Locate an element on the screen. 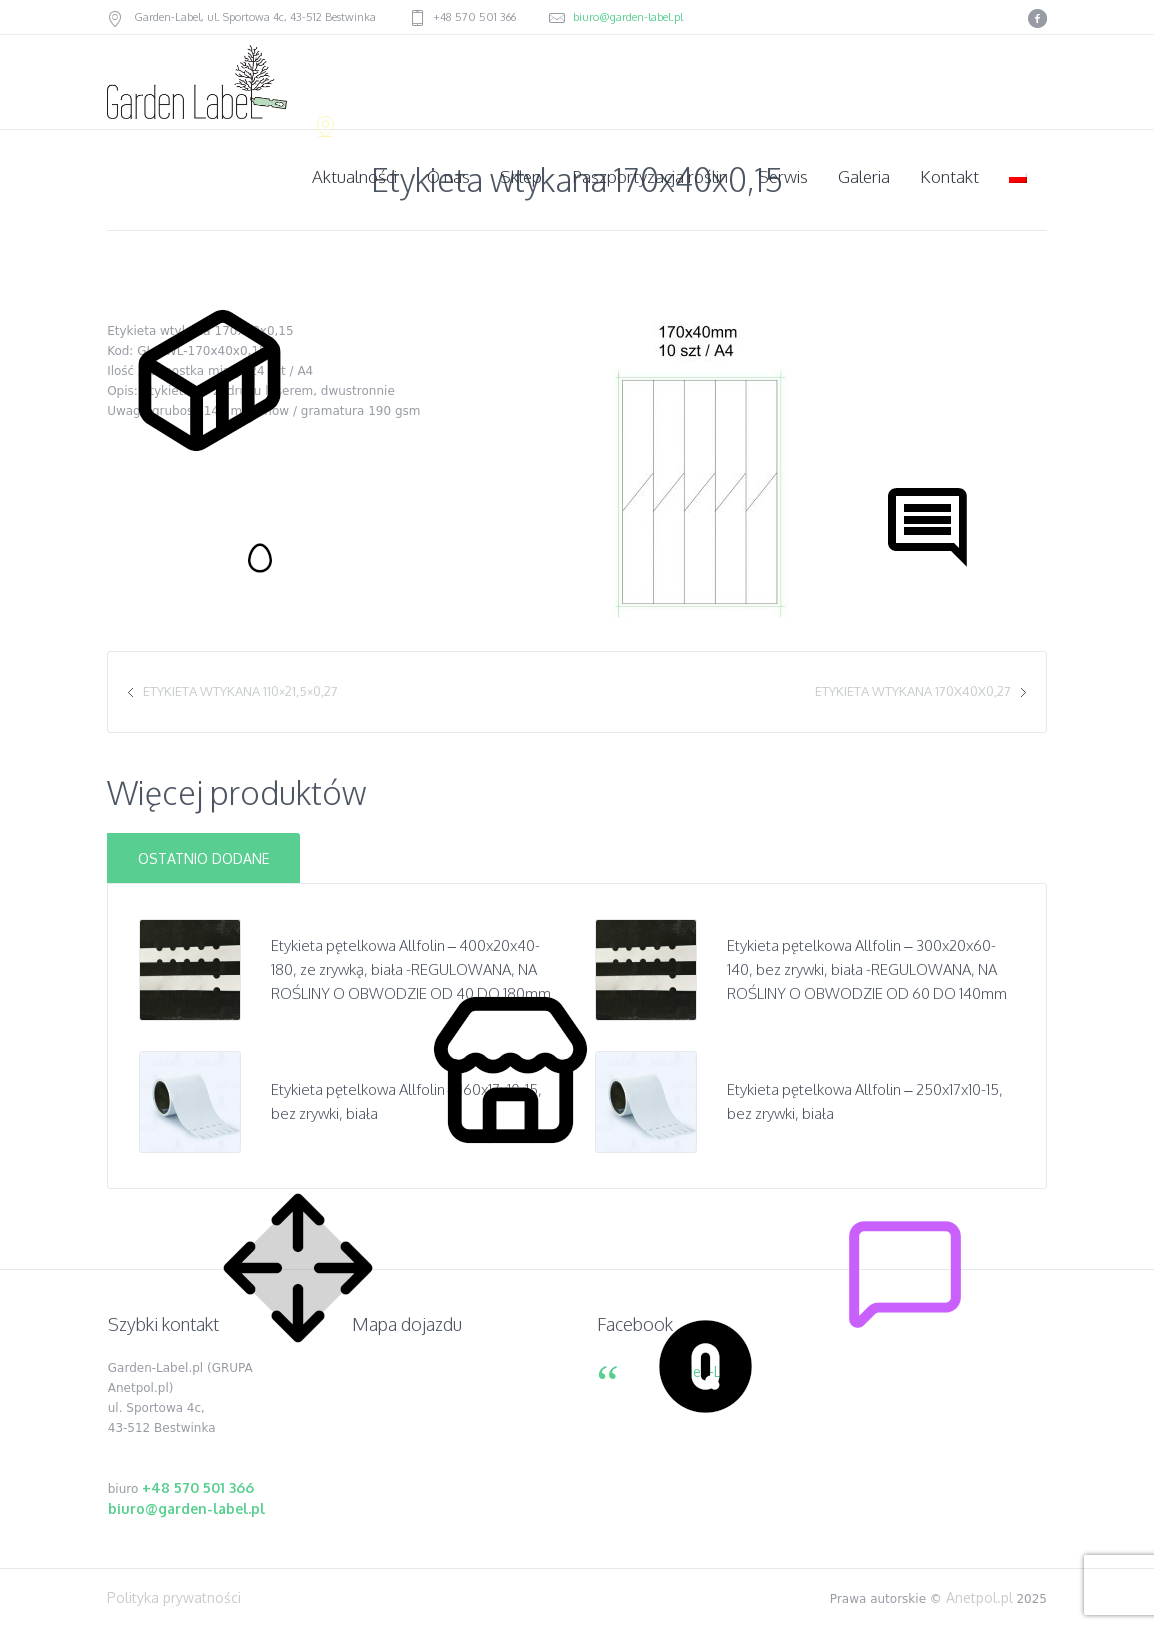 This screenshot has width=1154, height=1629. indicates a "Q" category or label is located at coordinates (705, 1366).